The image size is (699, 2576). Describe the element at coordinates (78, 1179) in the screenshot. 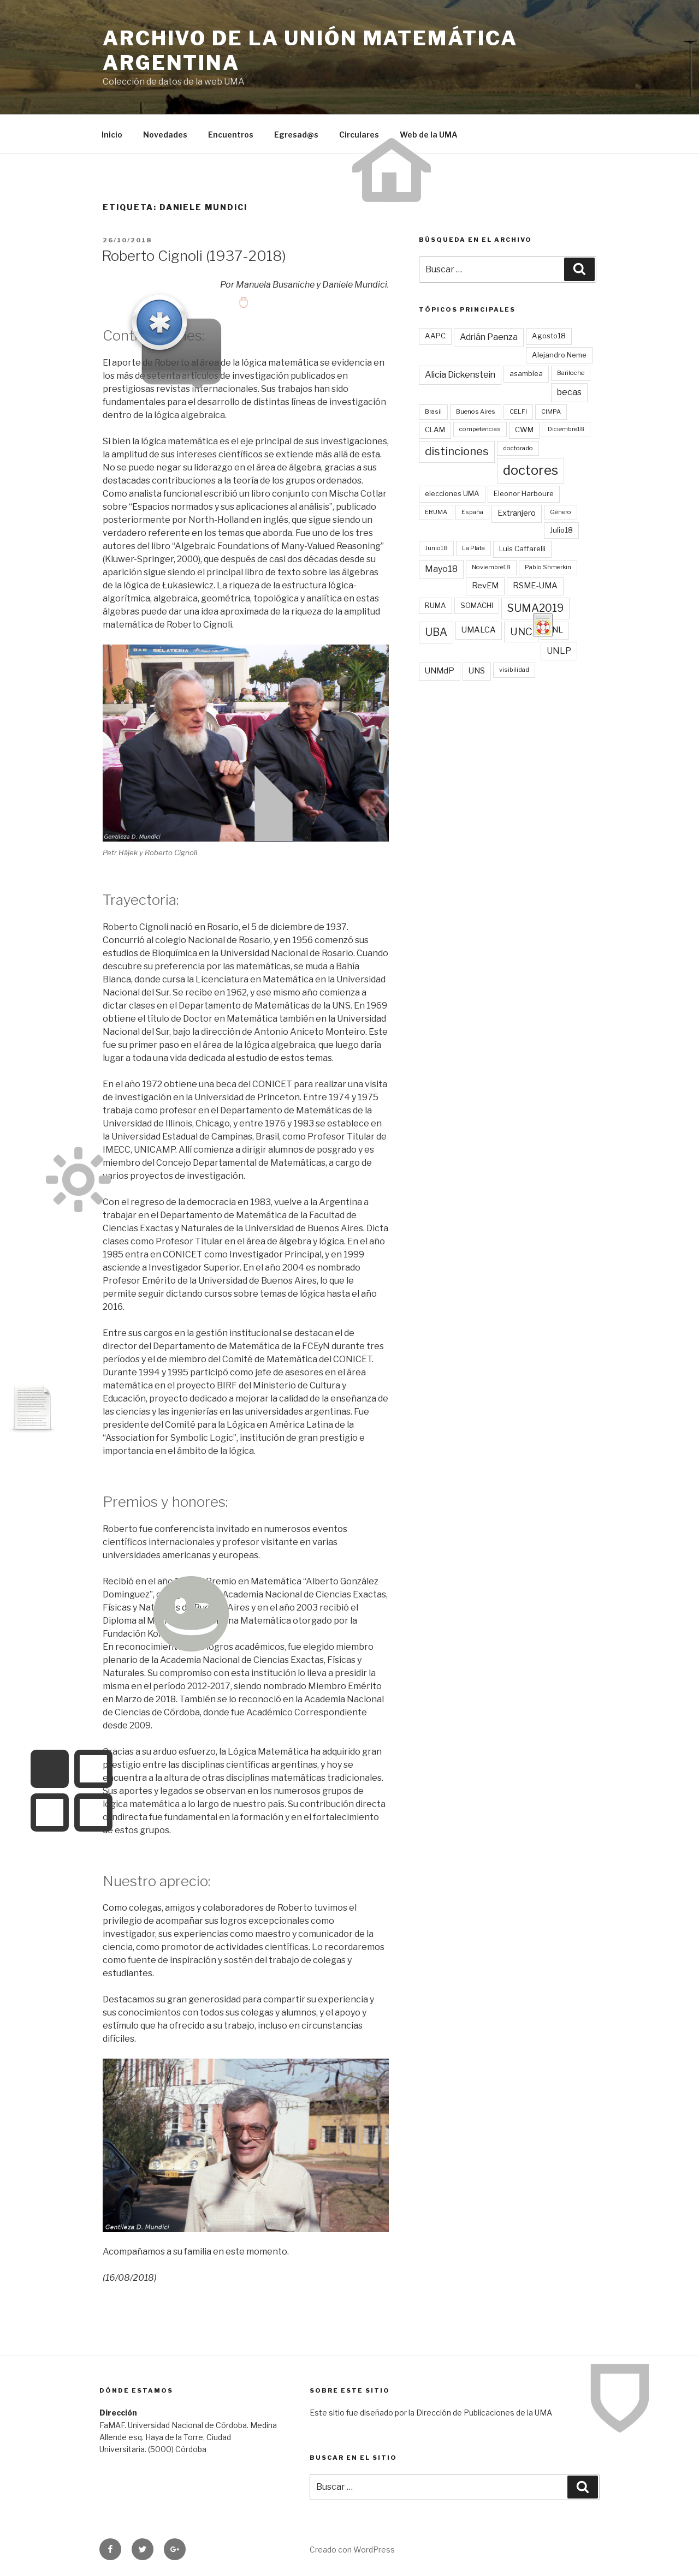

I see `adjust display brightness settings` at that location.